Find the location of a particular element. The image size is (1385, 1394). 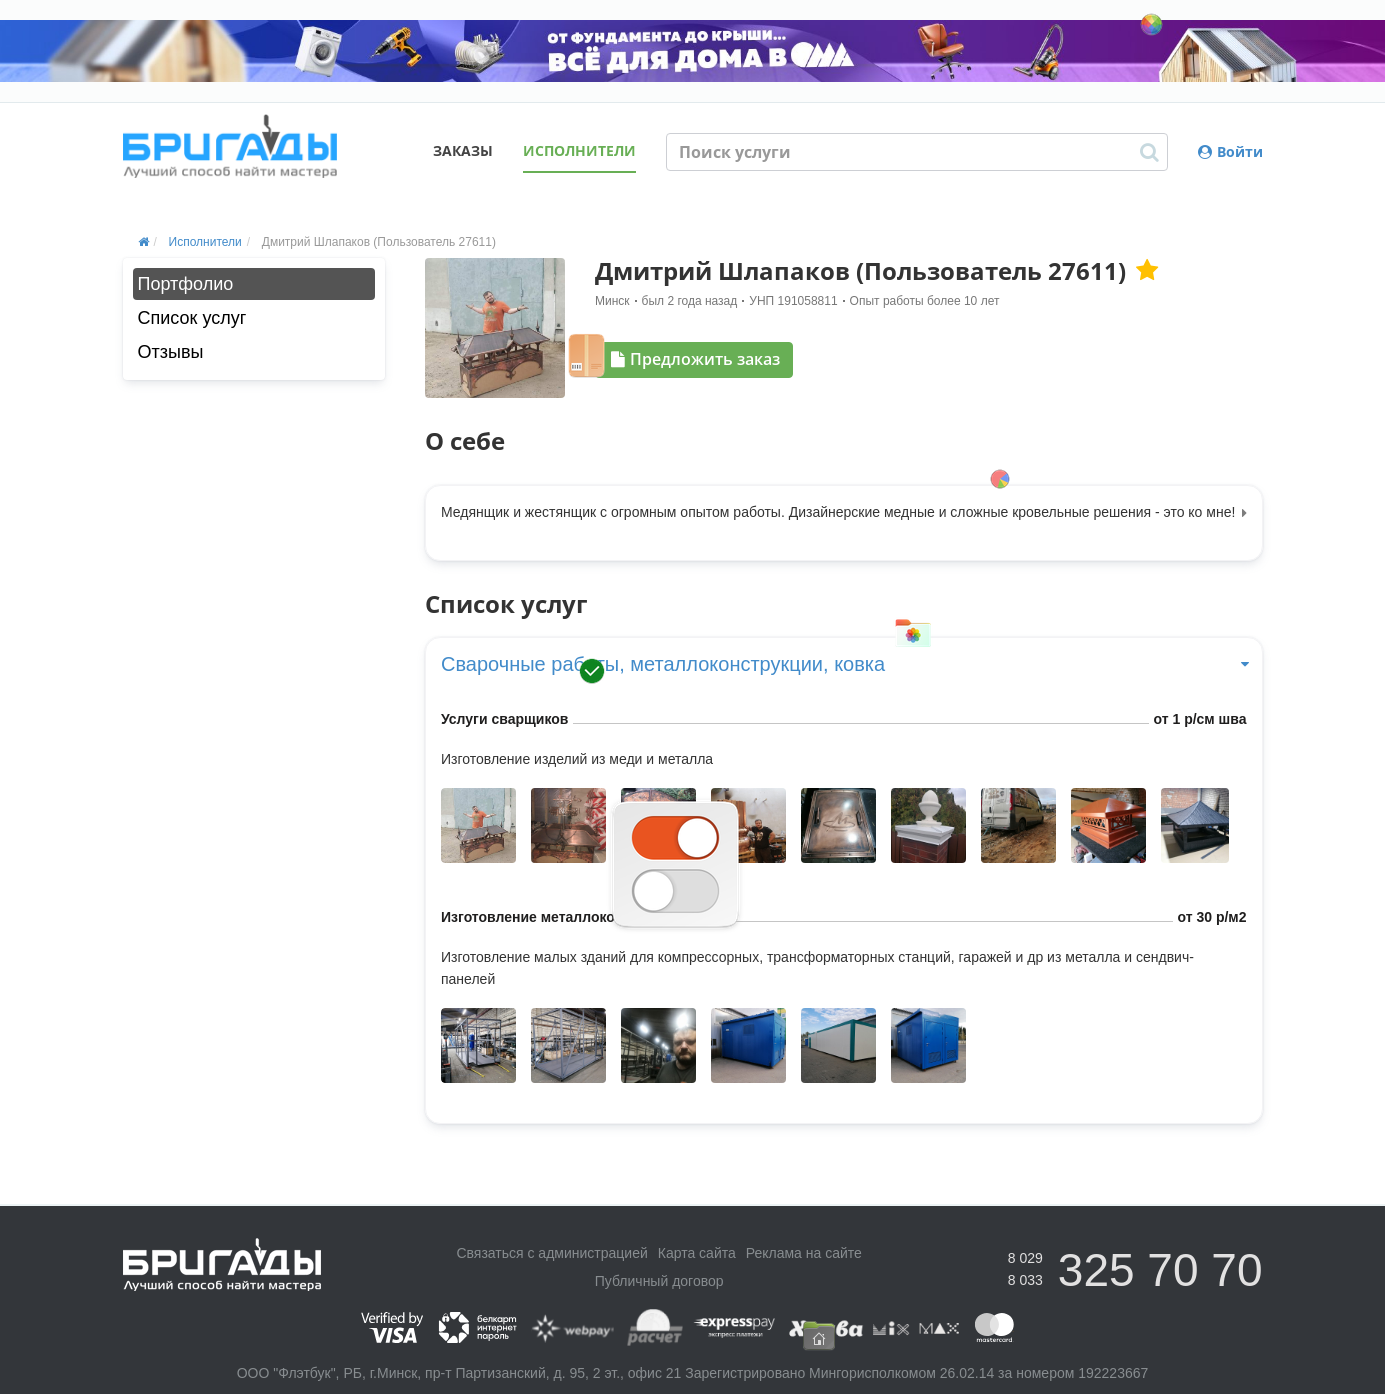

open gnome tweaks to customize desktop settings is located at coordinates (675, 864).